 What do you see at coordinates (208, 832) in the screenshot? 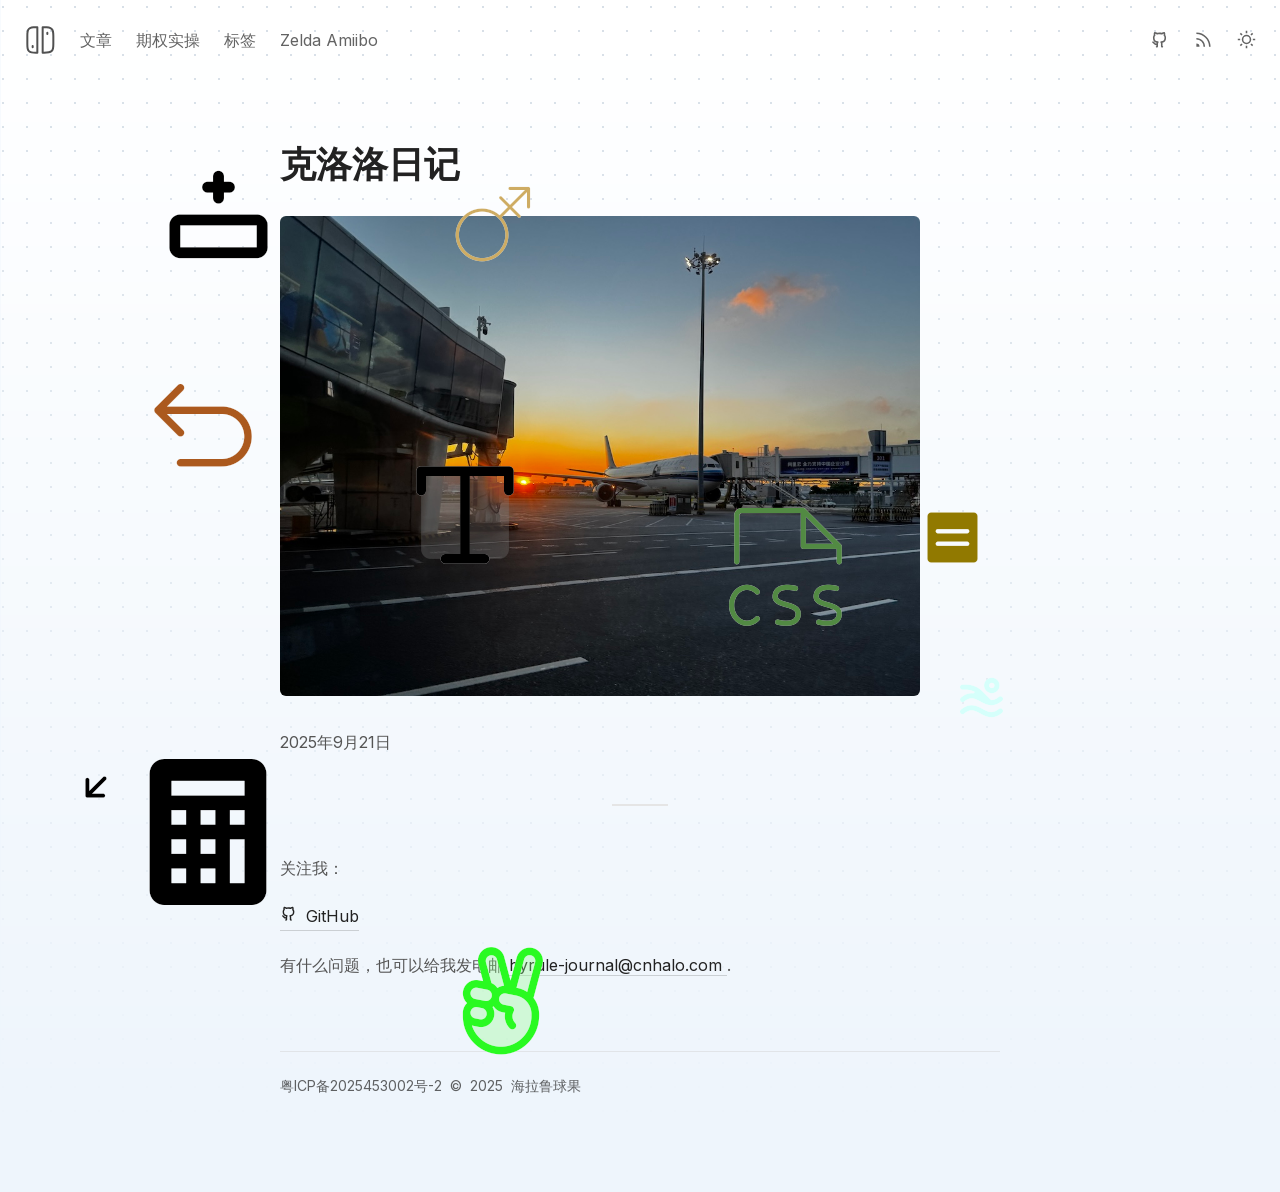
I see `open the calculator app` at bounding box center [208, 832].